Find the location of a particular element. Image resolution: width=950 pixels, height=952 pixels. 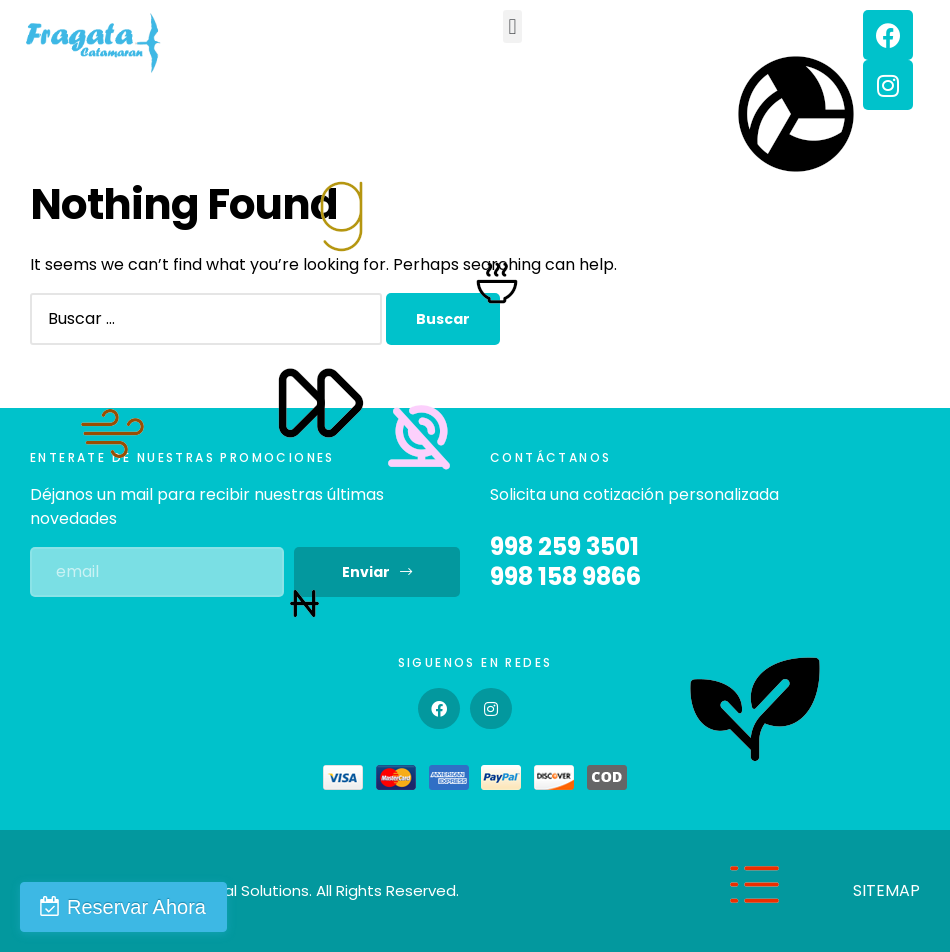

skip forward in media playback is located at coordinates (321, 403).